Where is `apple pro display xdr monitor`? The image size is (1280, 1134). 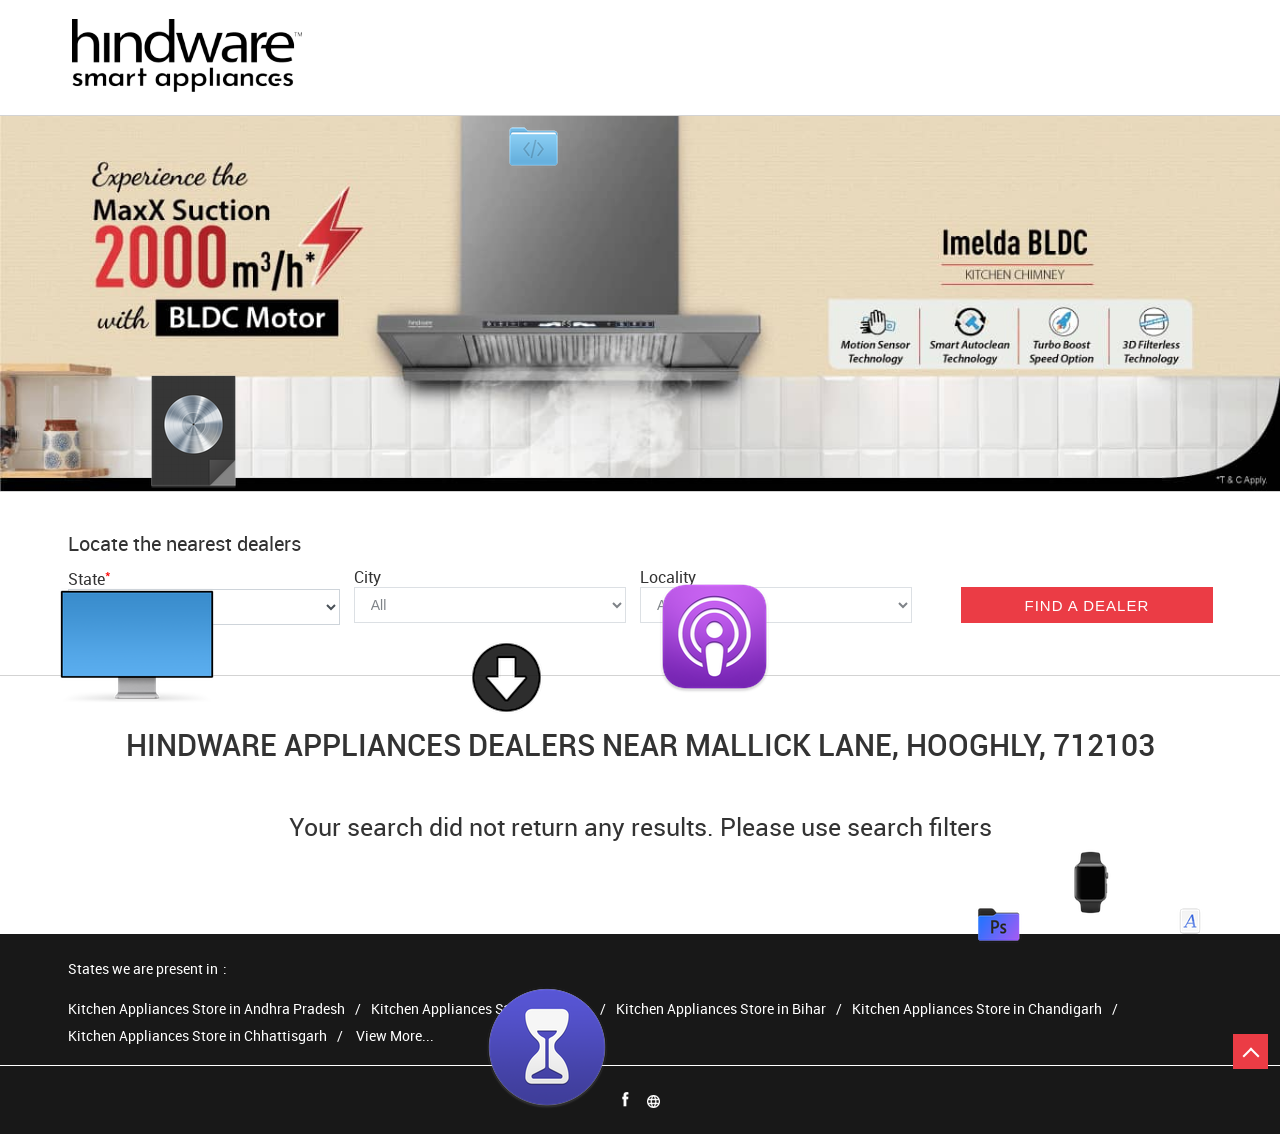
apple pro display xdr monitor is located at coordinates (137, 629).